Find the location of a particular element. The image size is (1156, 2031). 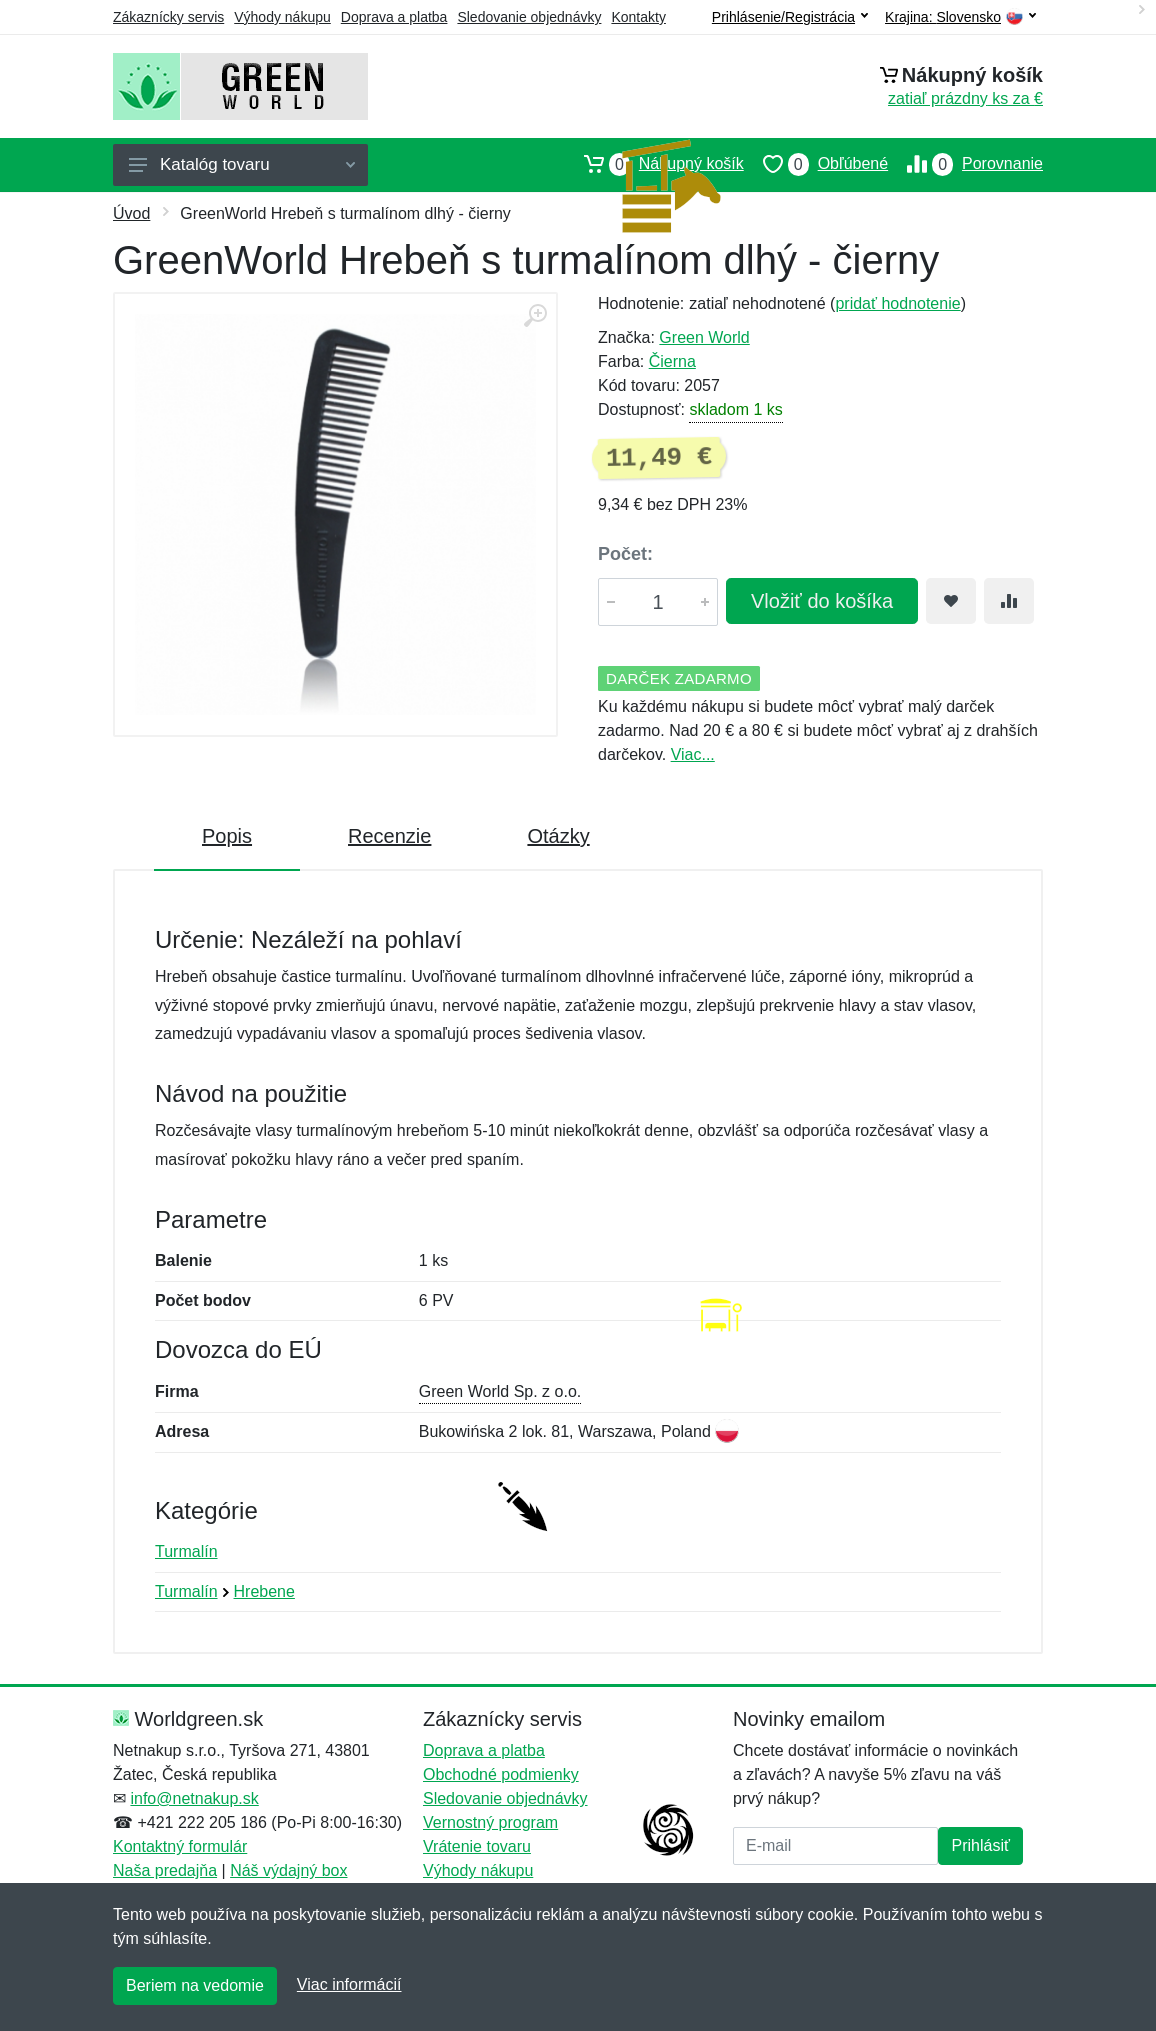

attack or melee combat action is located at coordinates (522, 1506).